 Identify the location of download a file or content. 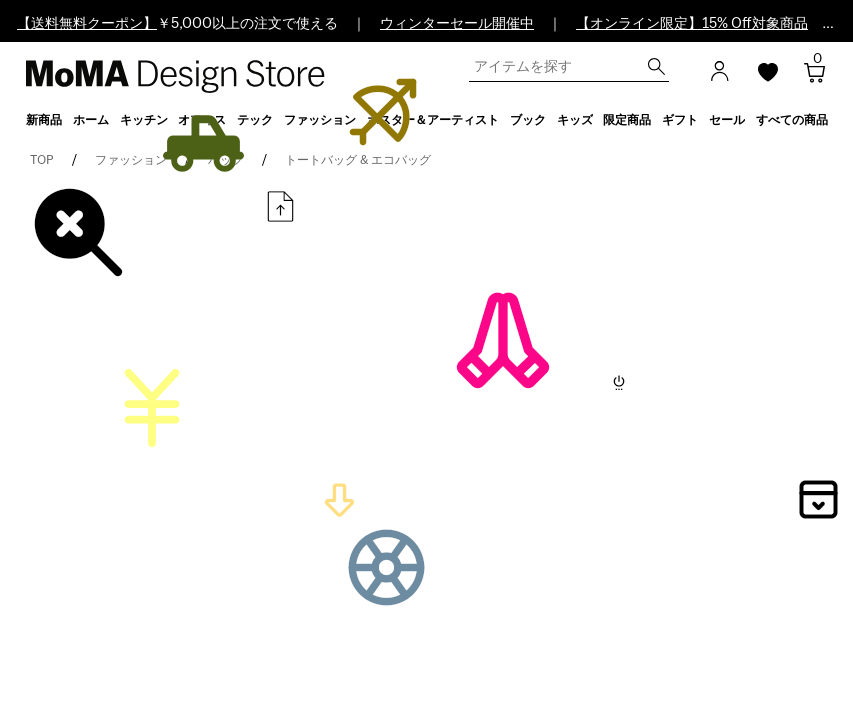
(339, 500).